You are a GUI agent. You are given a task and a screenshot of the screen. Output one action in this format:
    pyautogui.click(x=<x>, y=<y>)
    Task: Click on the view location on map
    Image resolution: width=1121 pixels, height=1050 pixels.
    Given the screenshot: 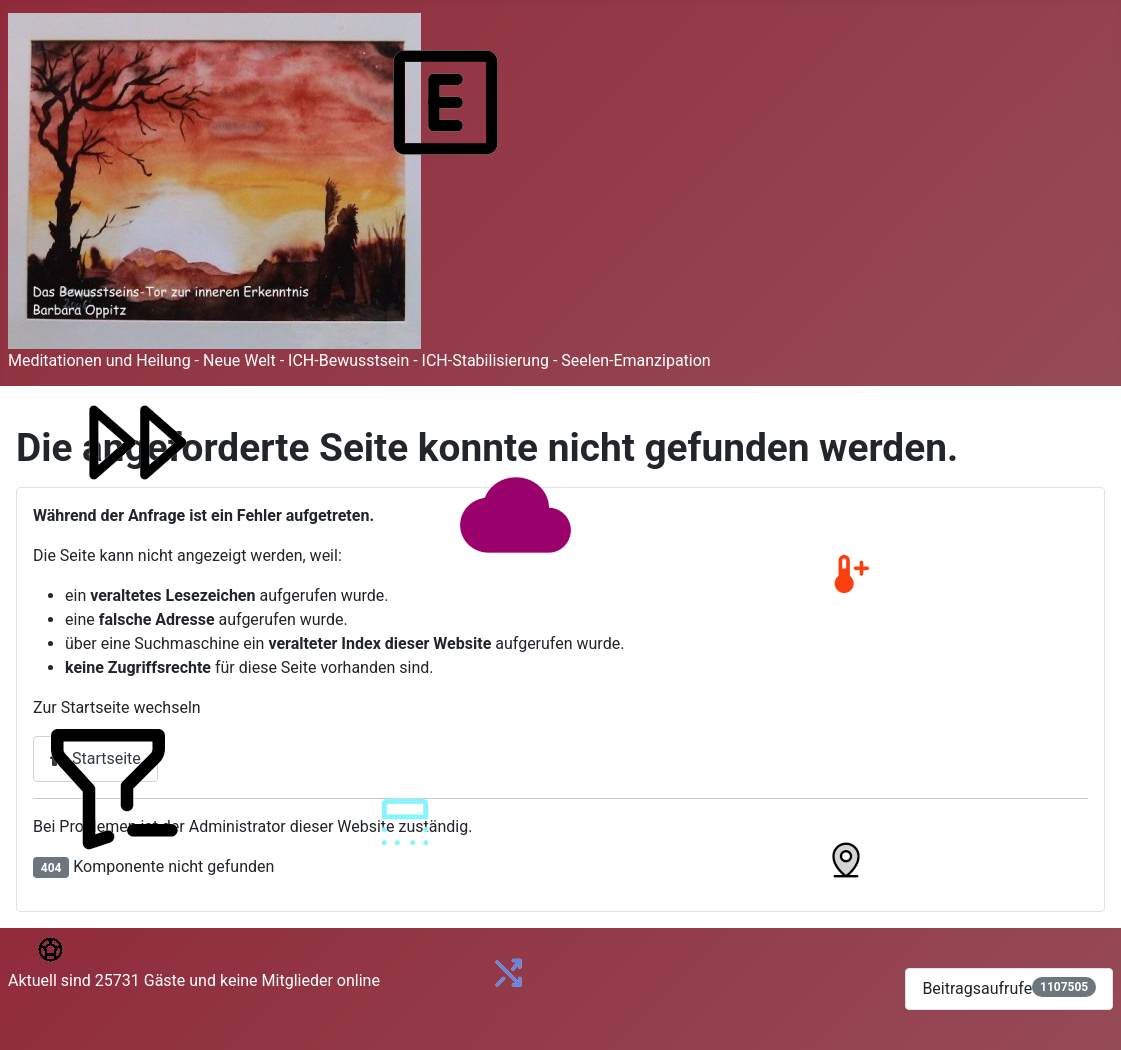 What is the action you would take?
    pyautogui.click(x=846, y=860)
    